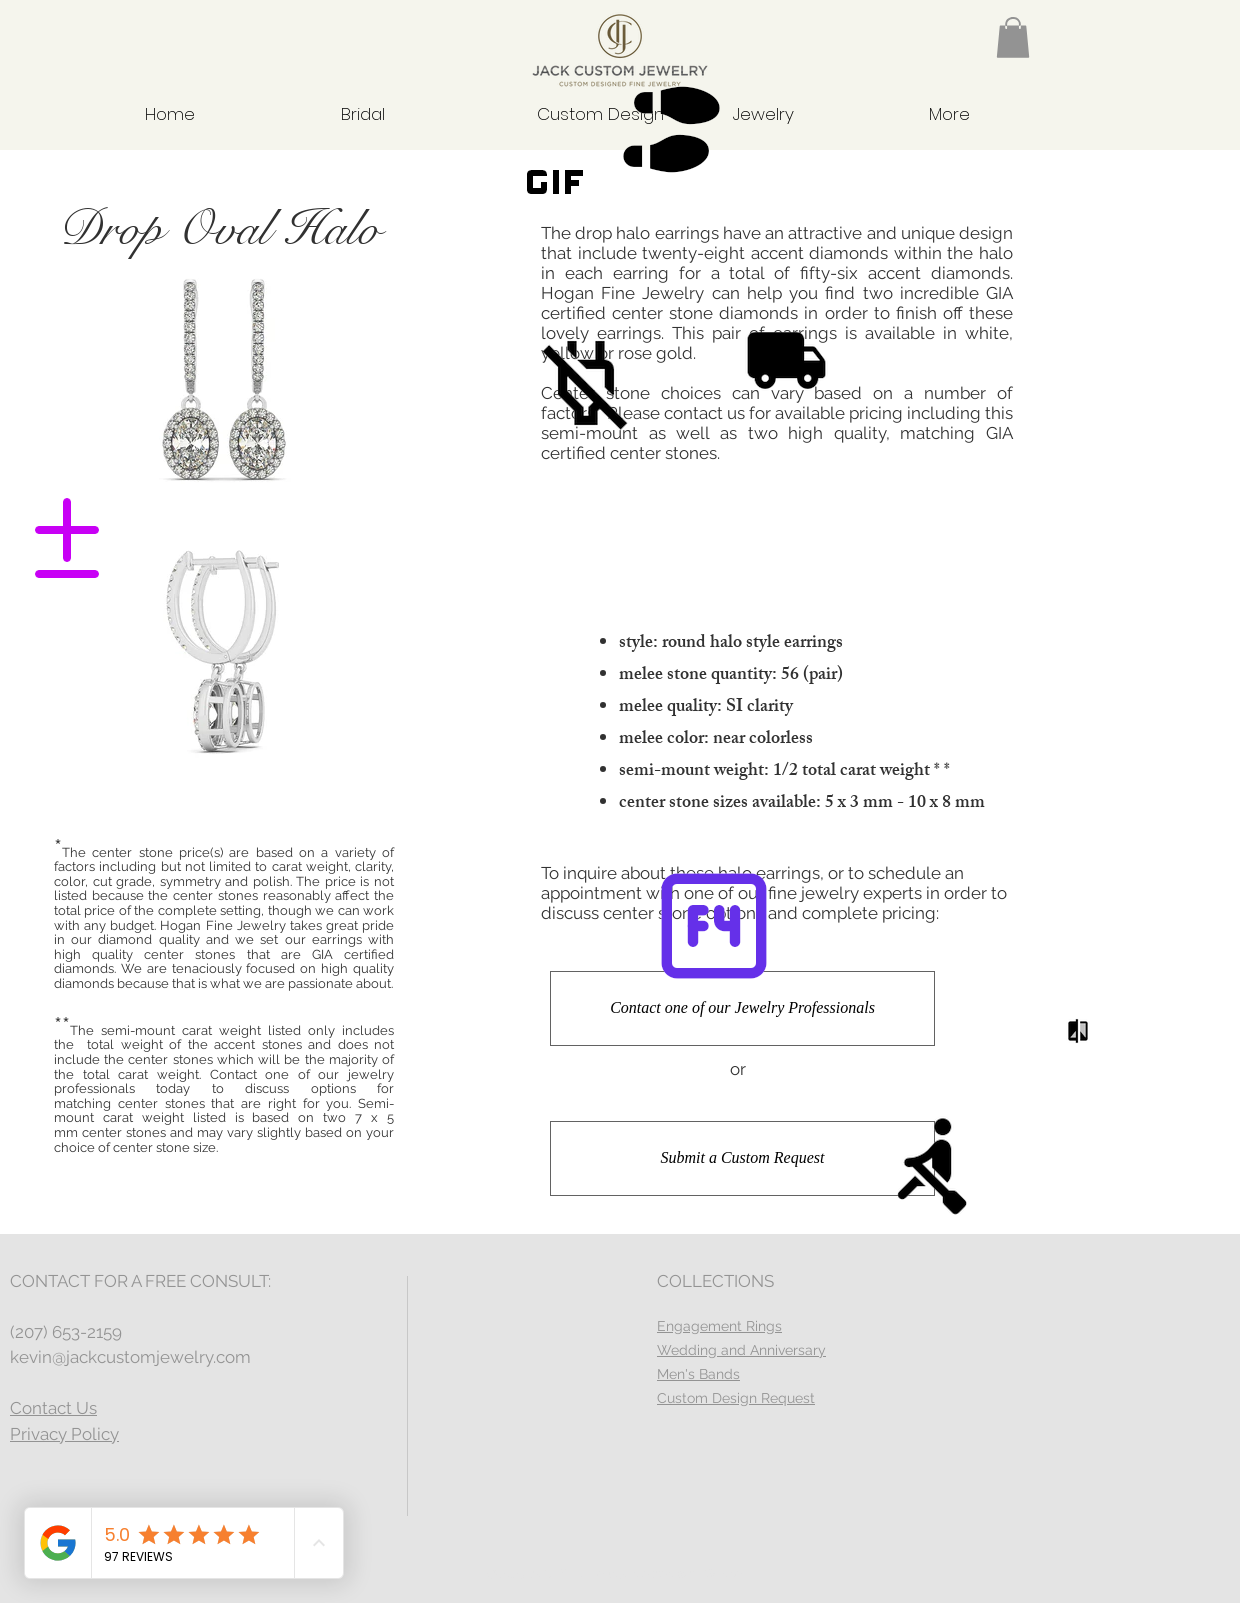 This screenshot has height=1603, width=1240. What do you see at coordinates (67, 538) in the screenshot?
I see `view differences between file versions` at bounding box center [67, 538].